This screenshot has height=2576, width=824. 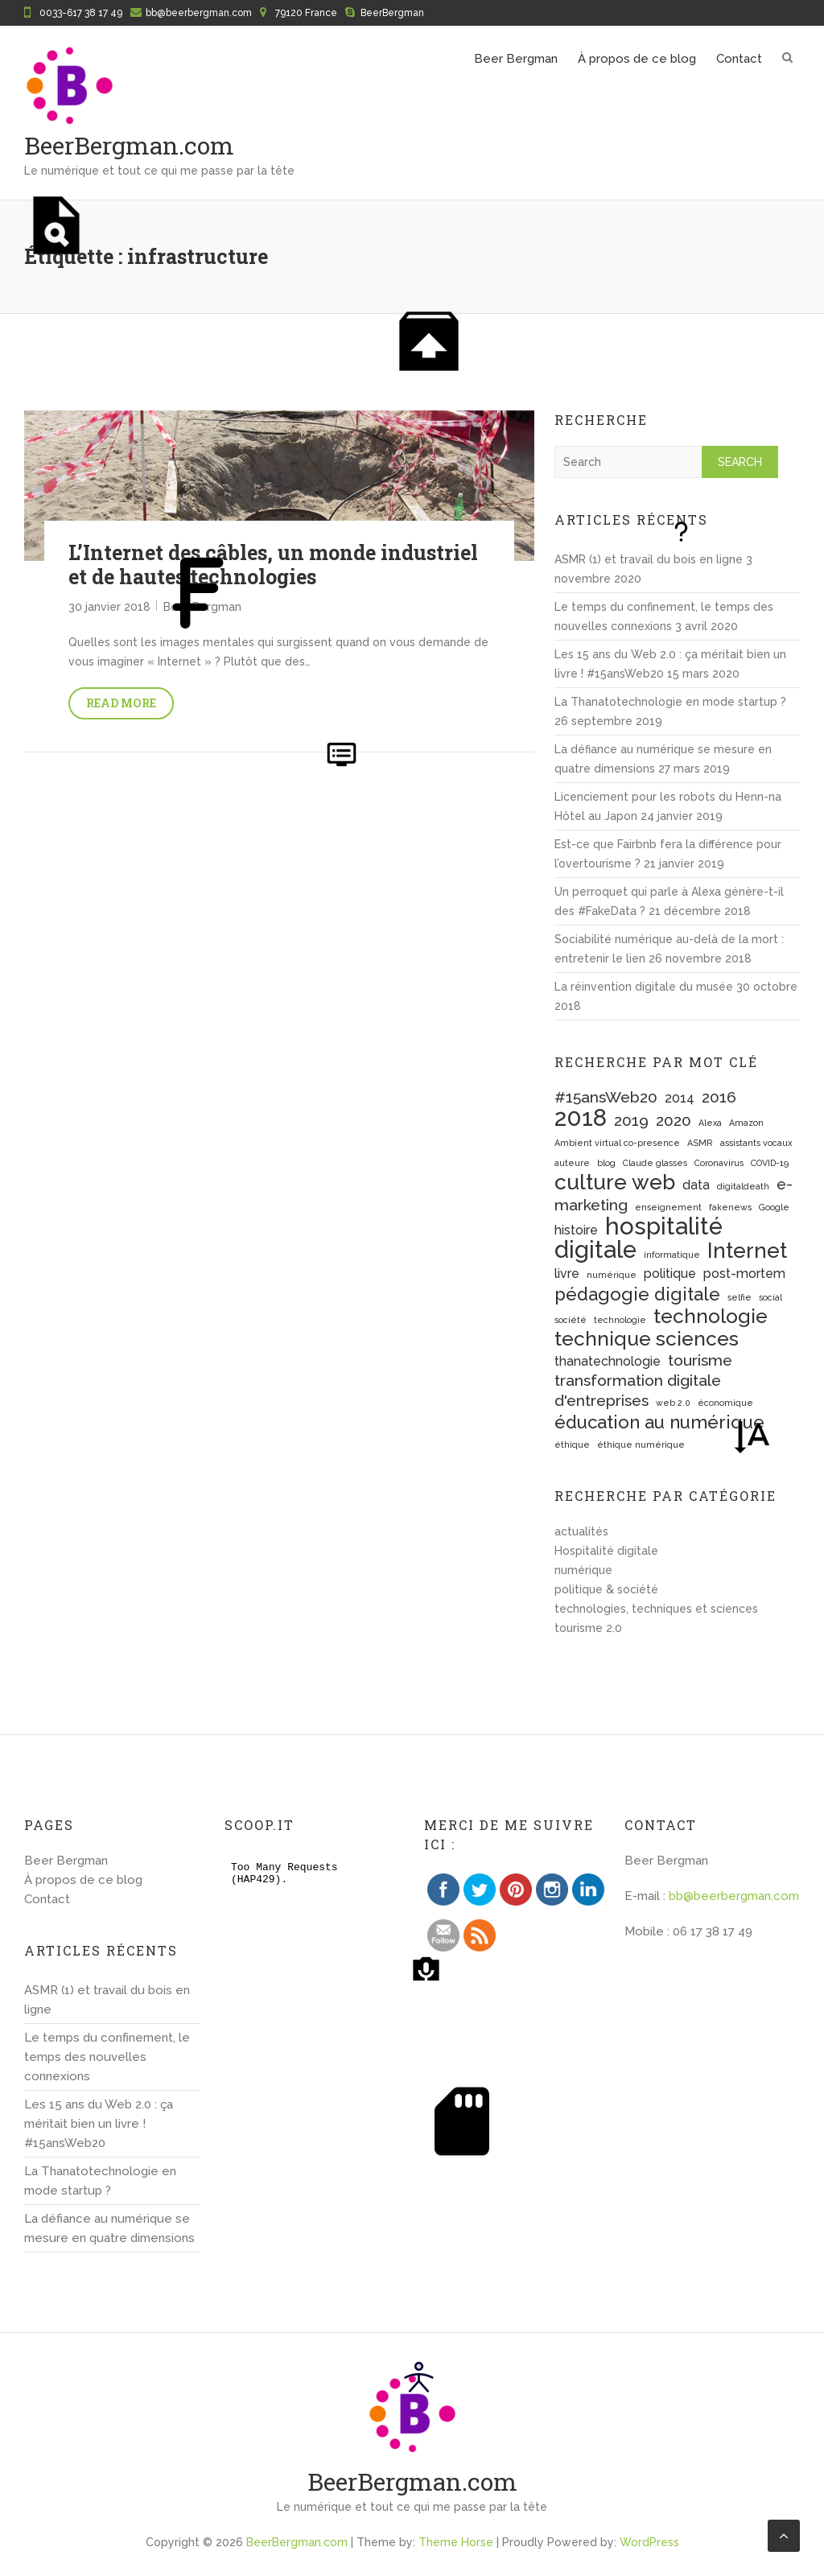 I want to click on grant camera and microphone permissions, so click(x=426, y=1968).